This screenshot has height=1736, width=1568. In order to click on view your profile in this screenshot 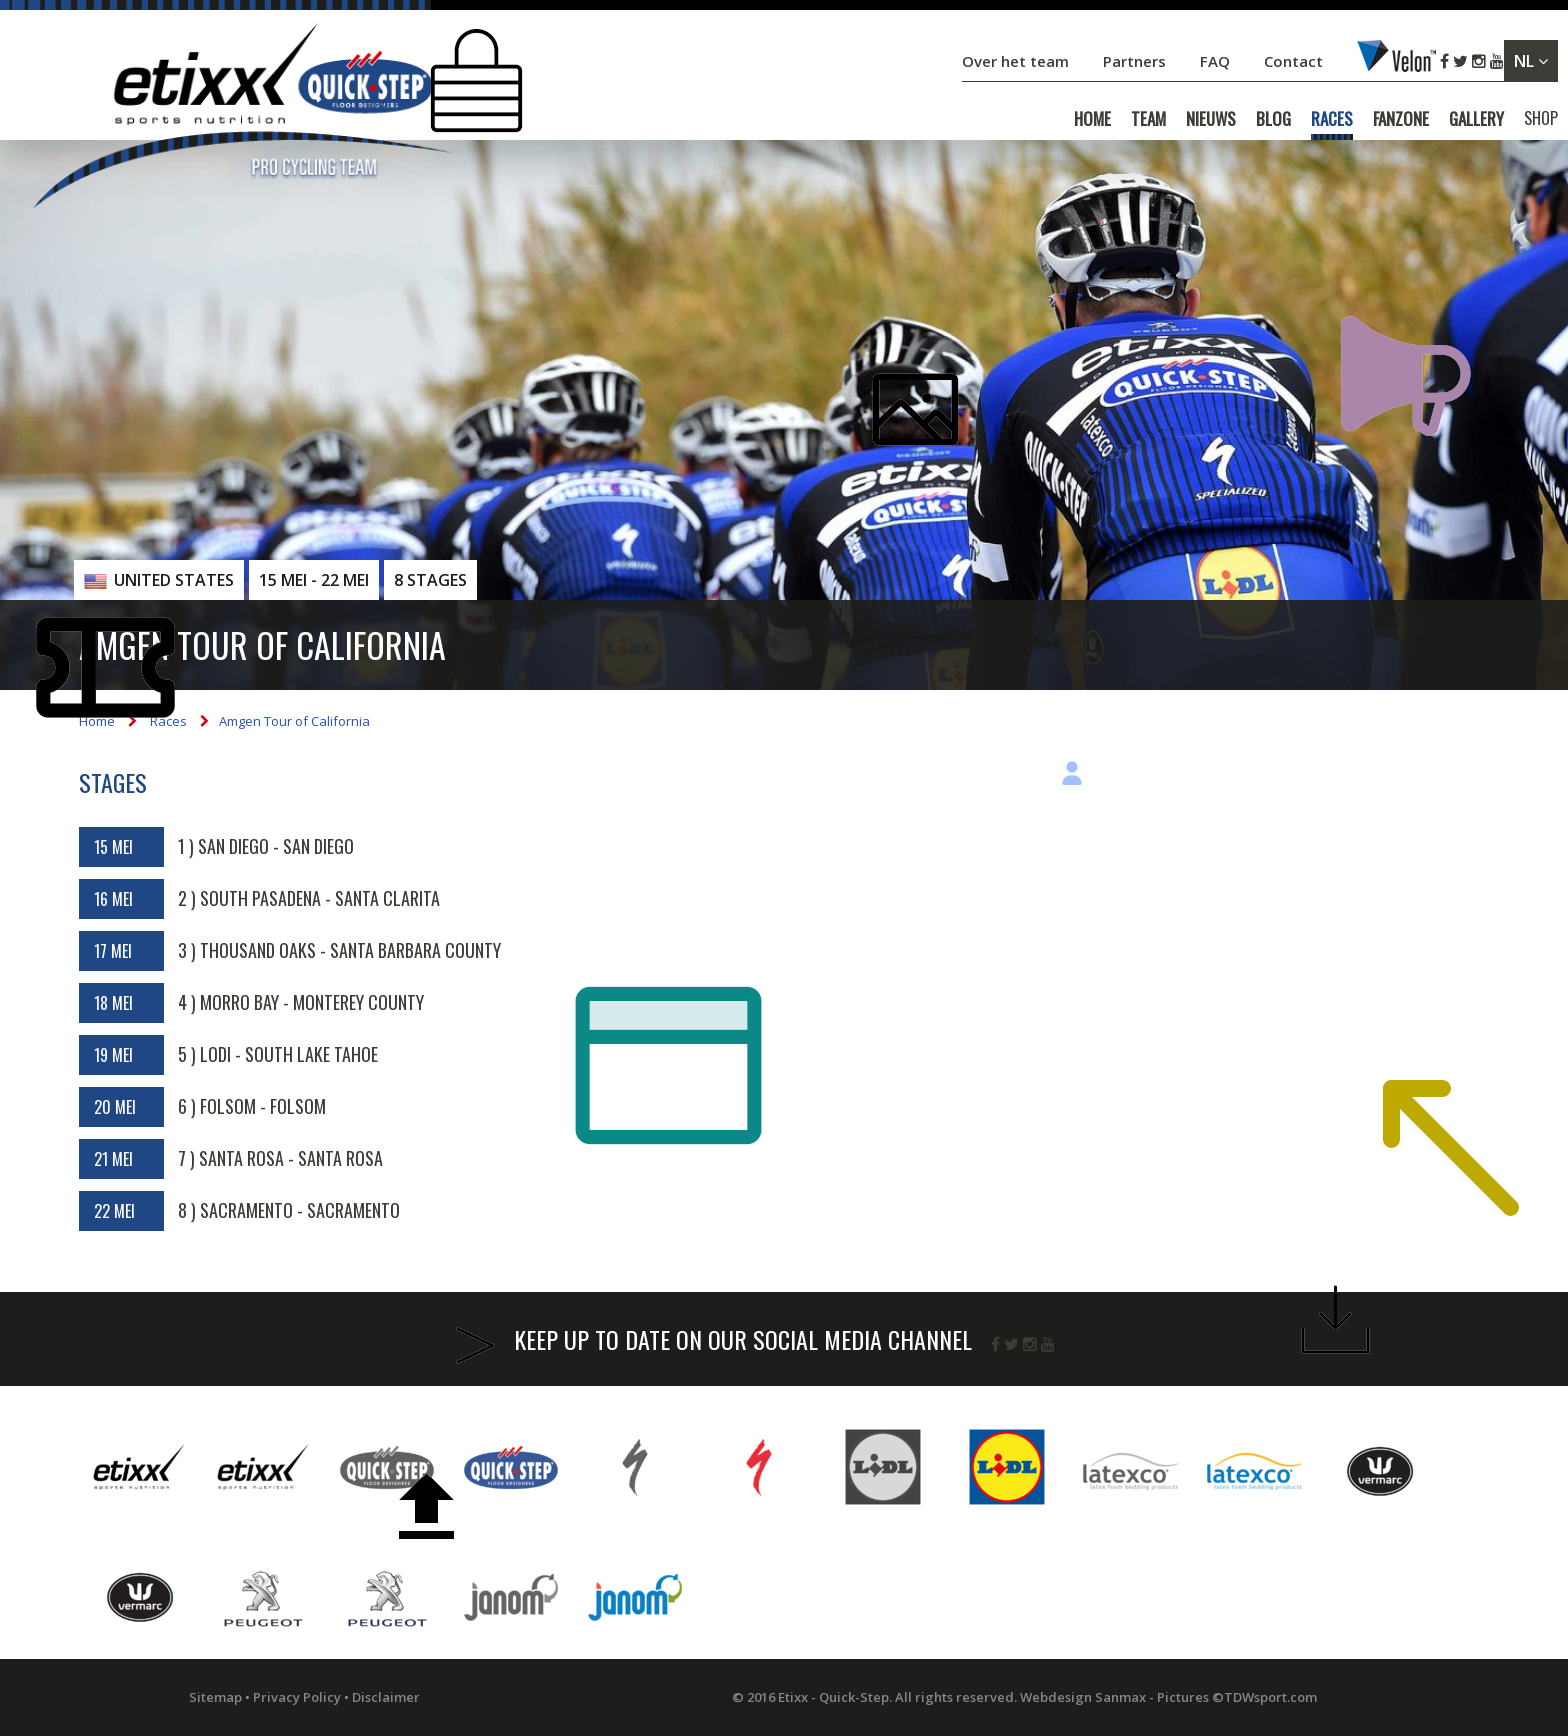, I will do `click(1072, 773)`.